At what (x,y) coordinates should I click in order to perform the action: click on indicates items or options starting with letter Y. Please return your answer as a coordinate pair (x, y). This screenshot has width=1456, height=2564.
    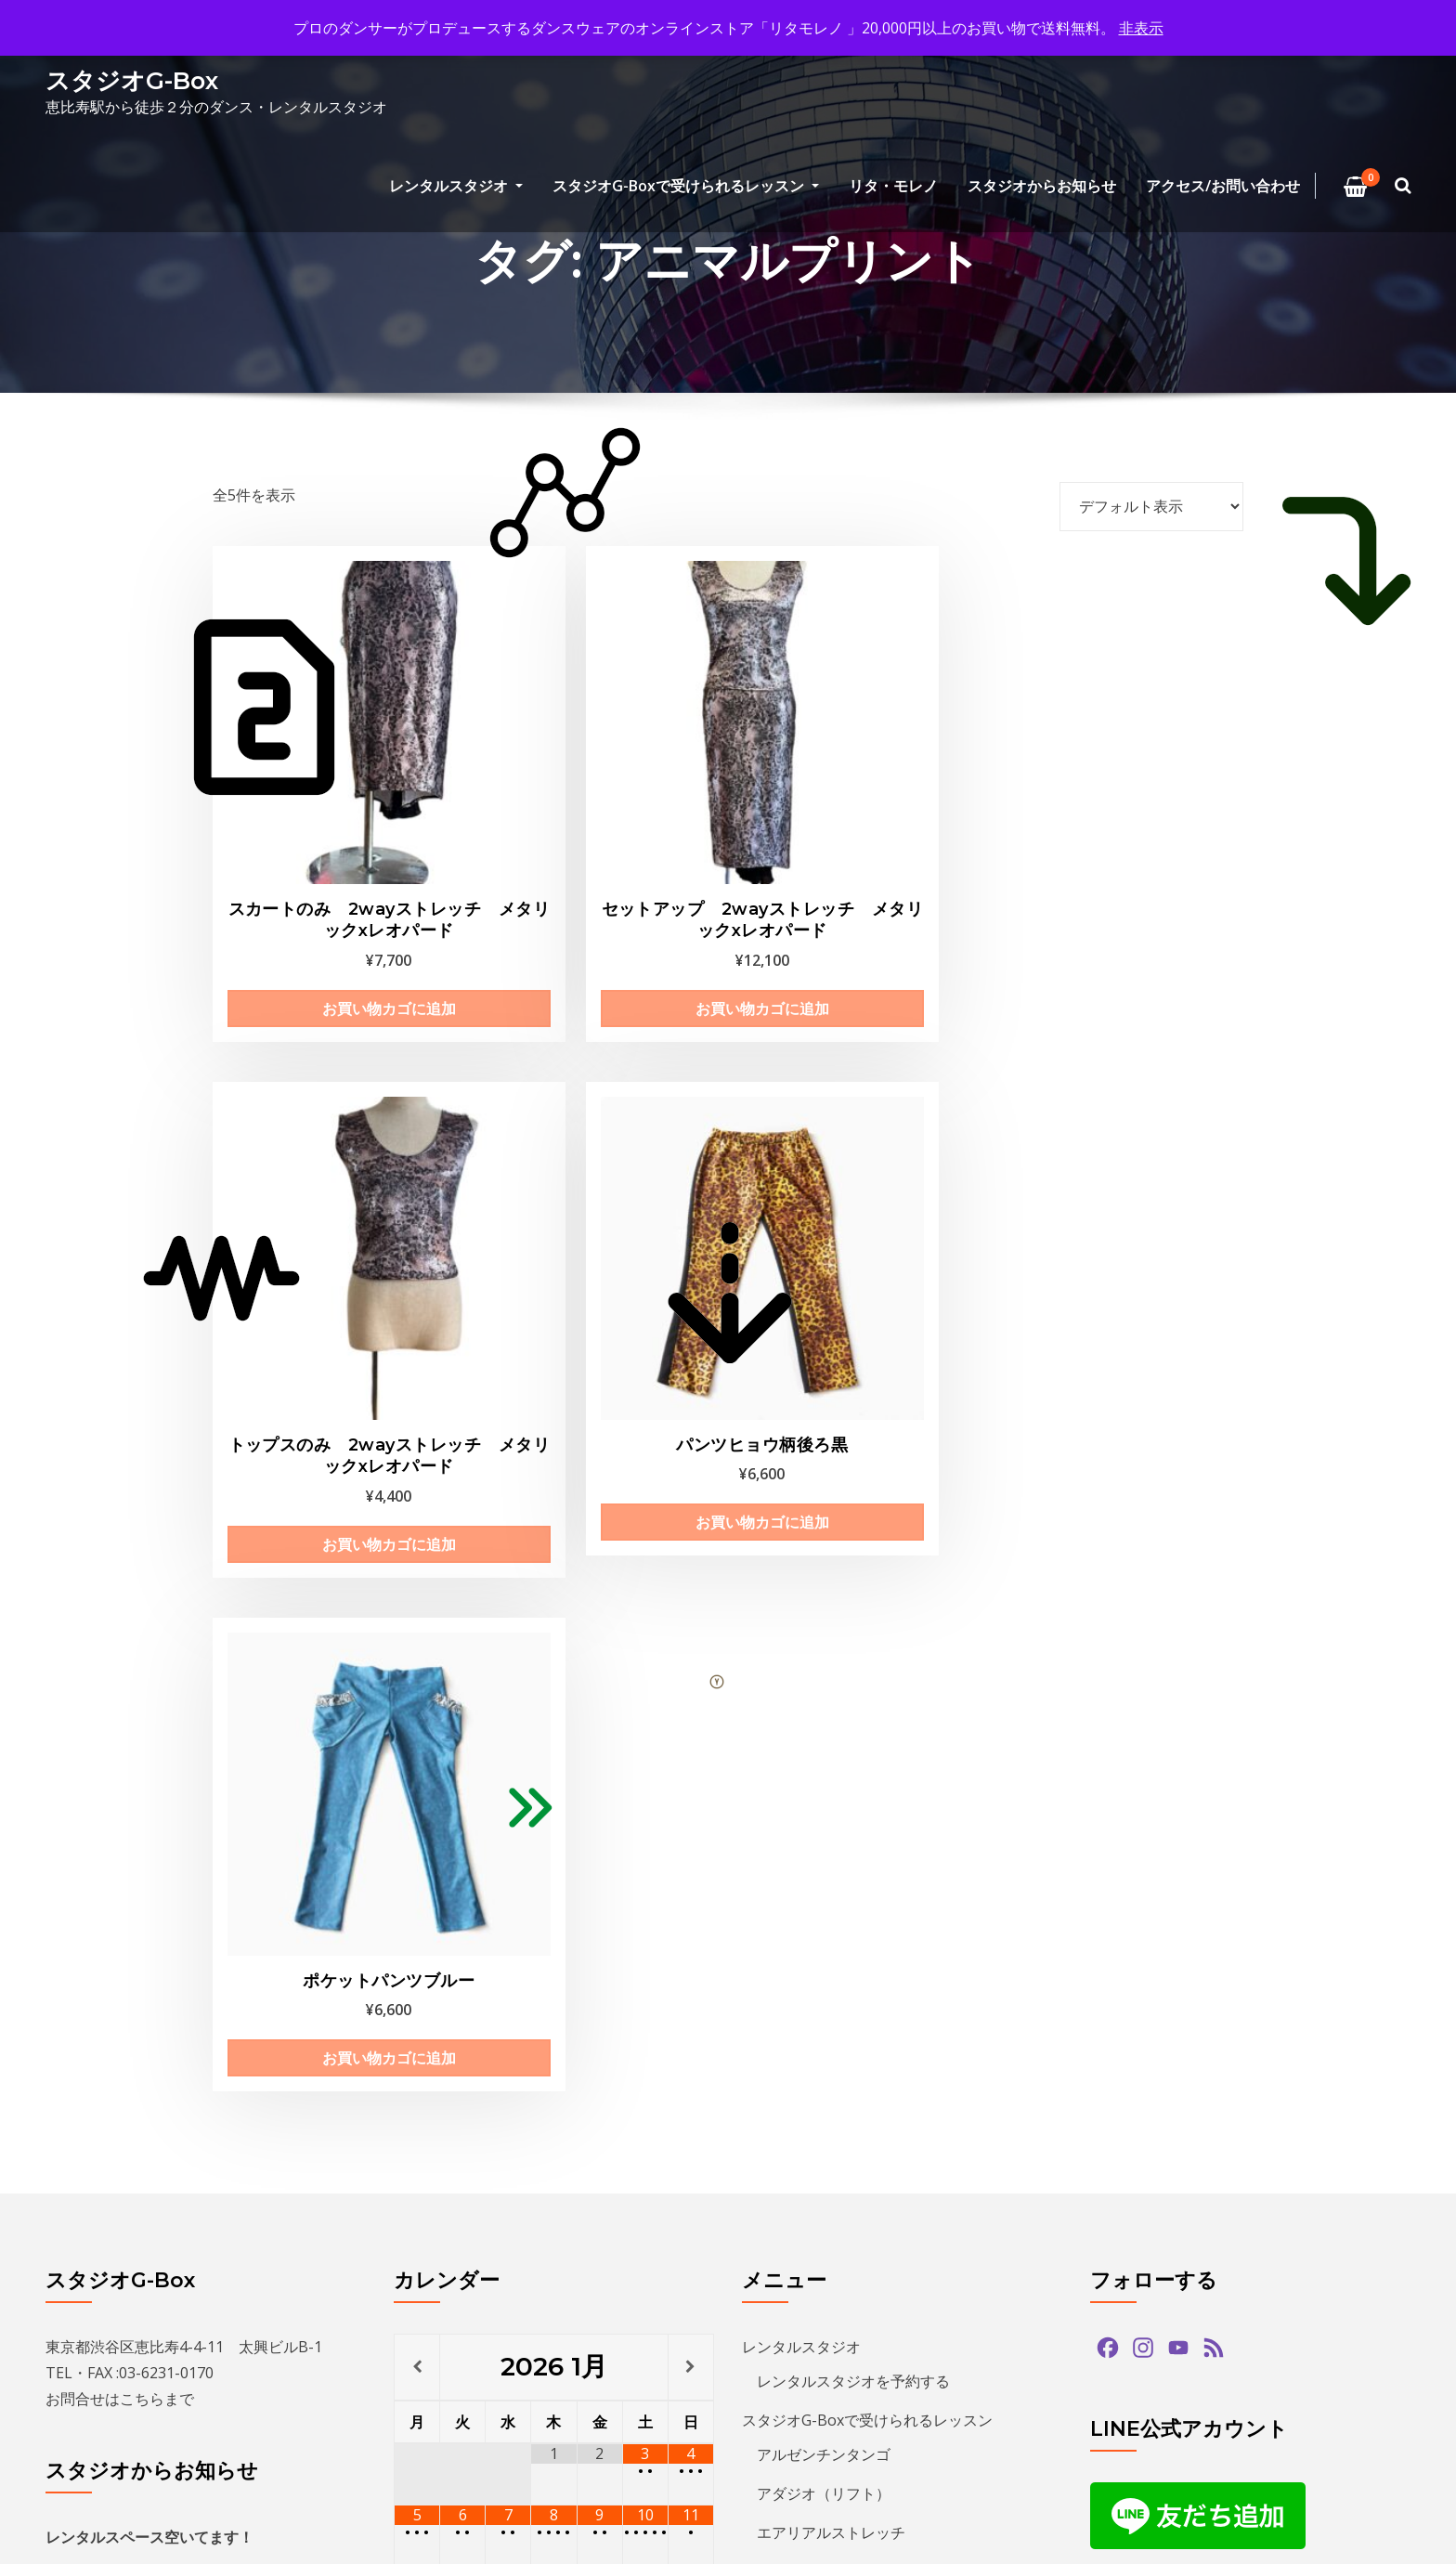
    Looking at the image, I should click on (717, 1682).